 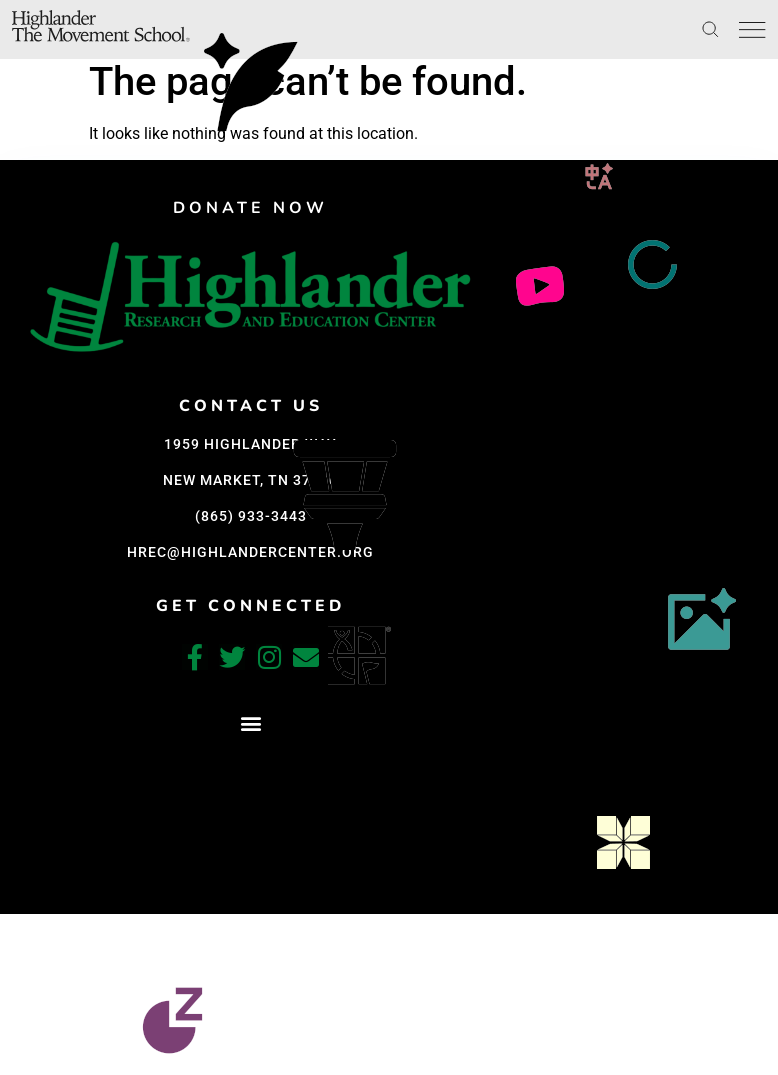 What do you see at coordinates (359, 655) in the screenshot?
I see `open the geocaching app` at bounding box center [359, 655].